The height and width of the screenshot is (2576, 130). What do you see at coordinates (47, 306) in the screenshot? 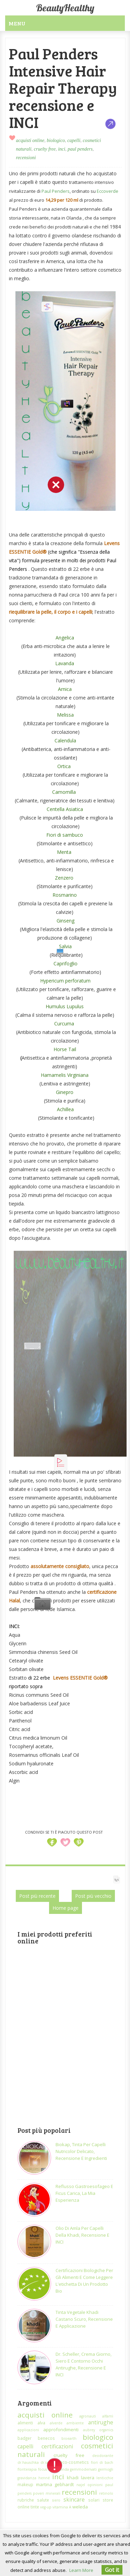
I see `an SVG vector image file` at bounding box center [47, 306].